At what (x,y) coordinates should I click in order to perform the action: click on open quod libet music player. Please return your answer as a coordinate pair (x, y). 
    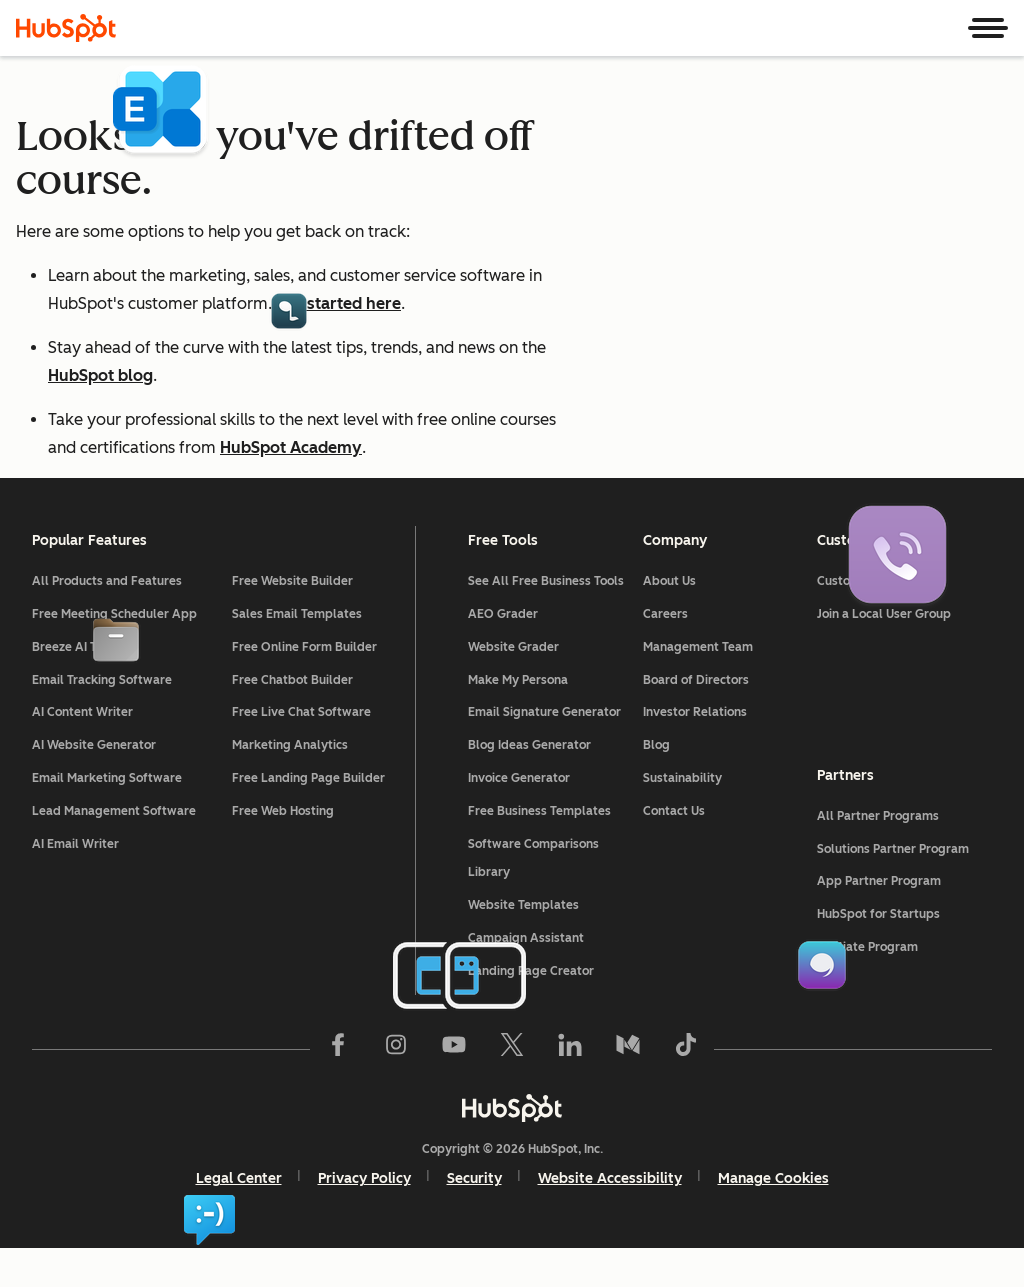
    Looking at the image, I should click on (289, 311).